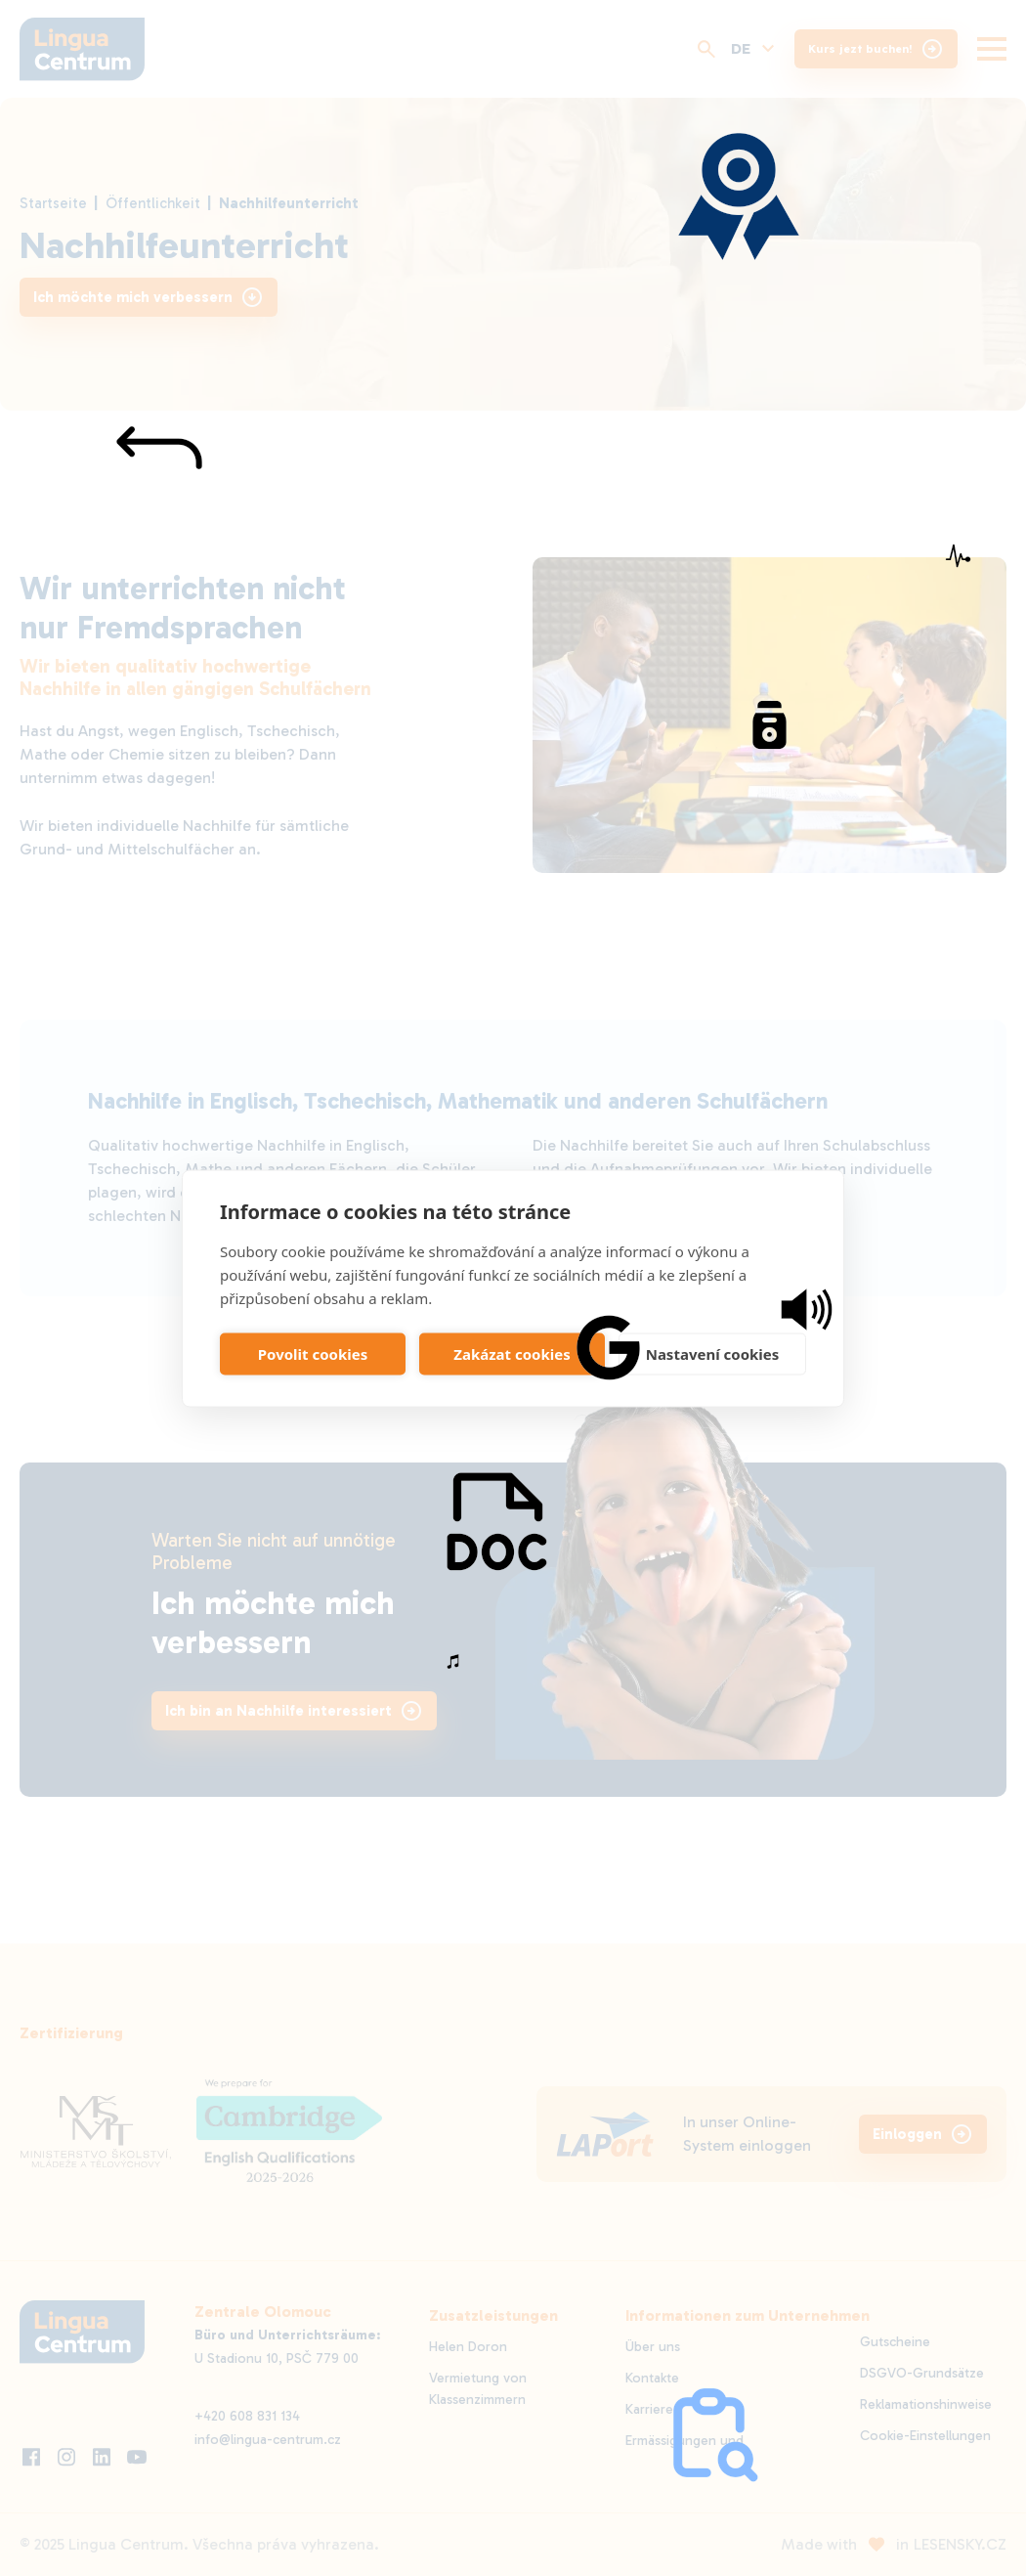 The height and width of the screenshot is (2576, 1026). Describe the element at coordinates (769, 724) in the screenshot. I see `indicates dairy or milk product category` at that location.